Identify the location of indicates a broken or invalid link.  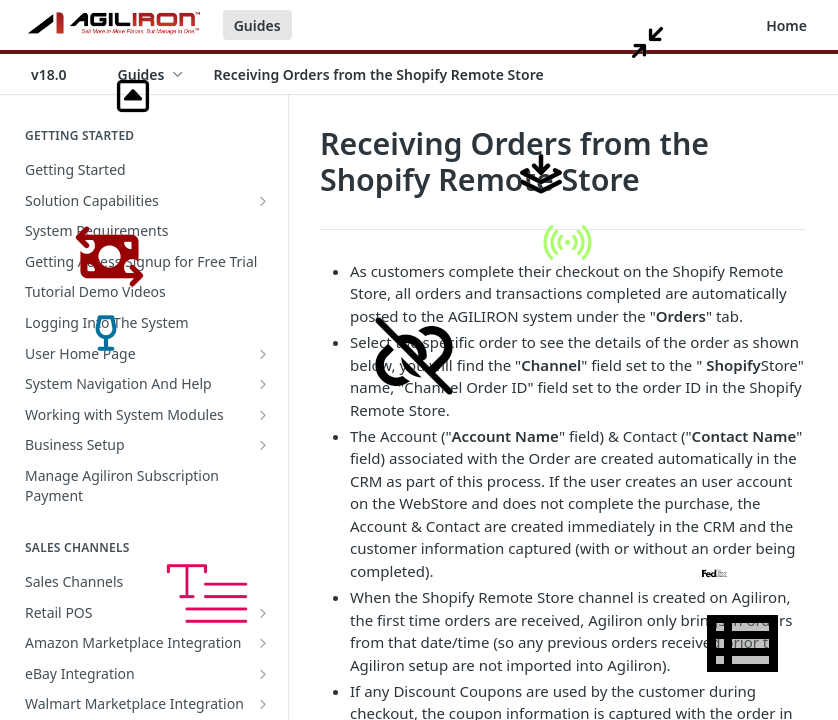
(414, 356).